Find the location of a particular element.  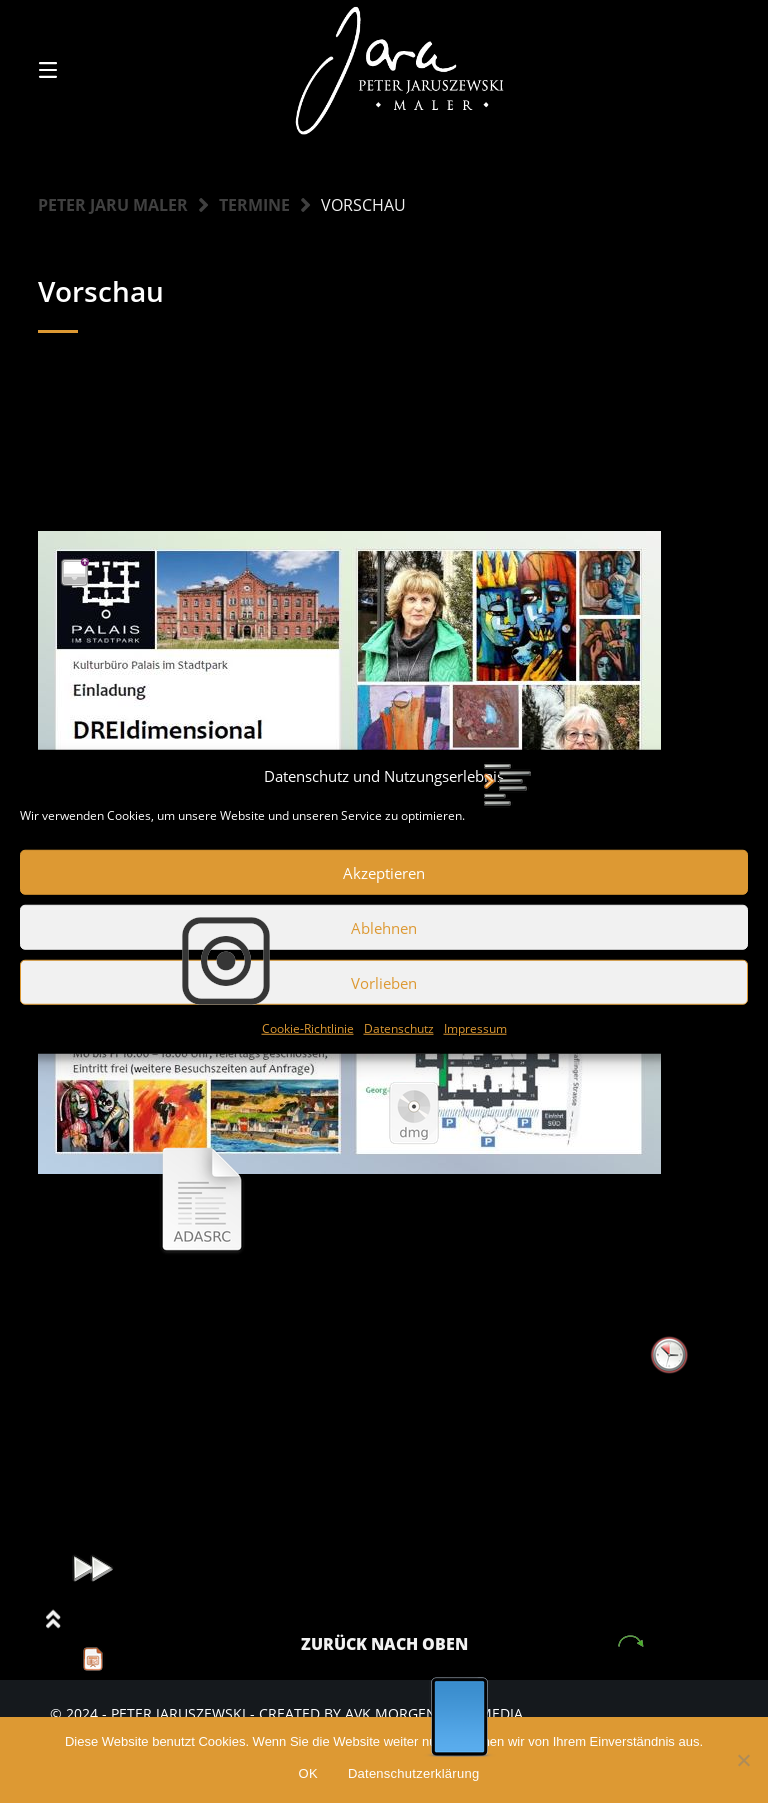

increase text indentation is located at coordinates (507, 786).